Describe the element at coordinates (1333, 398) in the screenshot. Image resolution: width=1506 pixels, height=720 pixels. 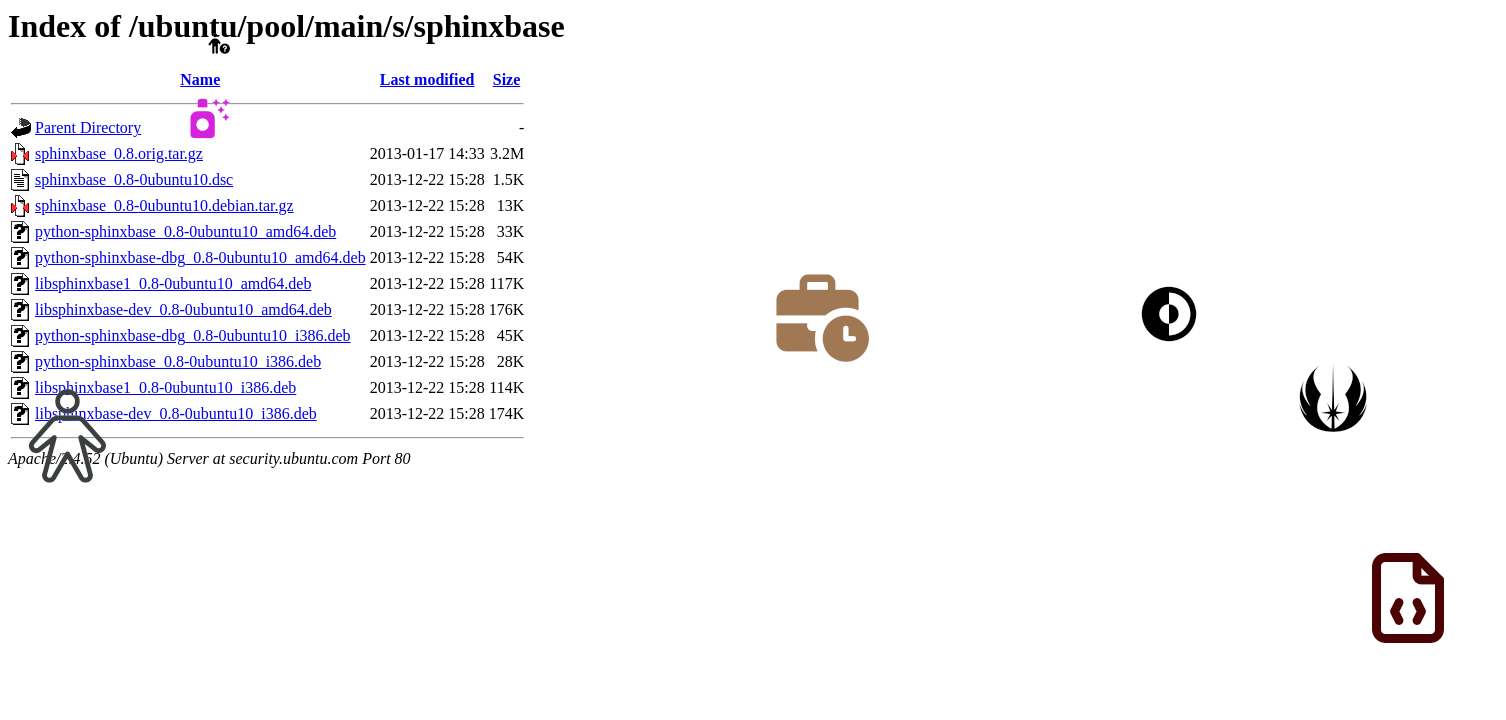
I see `jedi order logo from star wars` at that location.